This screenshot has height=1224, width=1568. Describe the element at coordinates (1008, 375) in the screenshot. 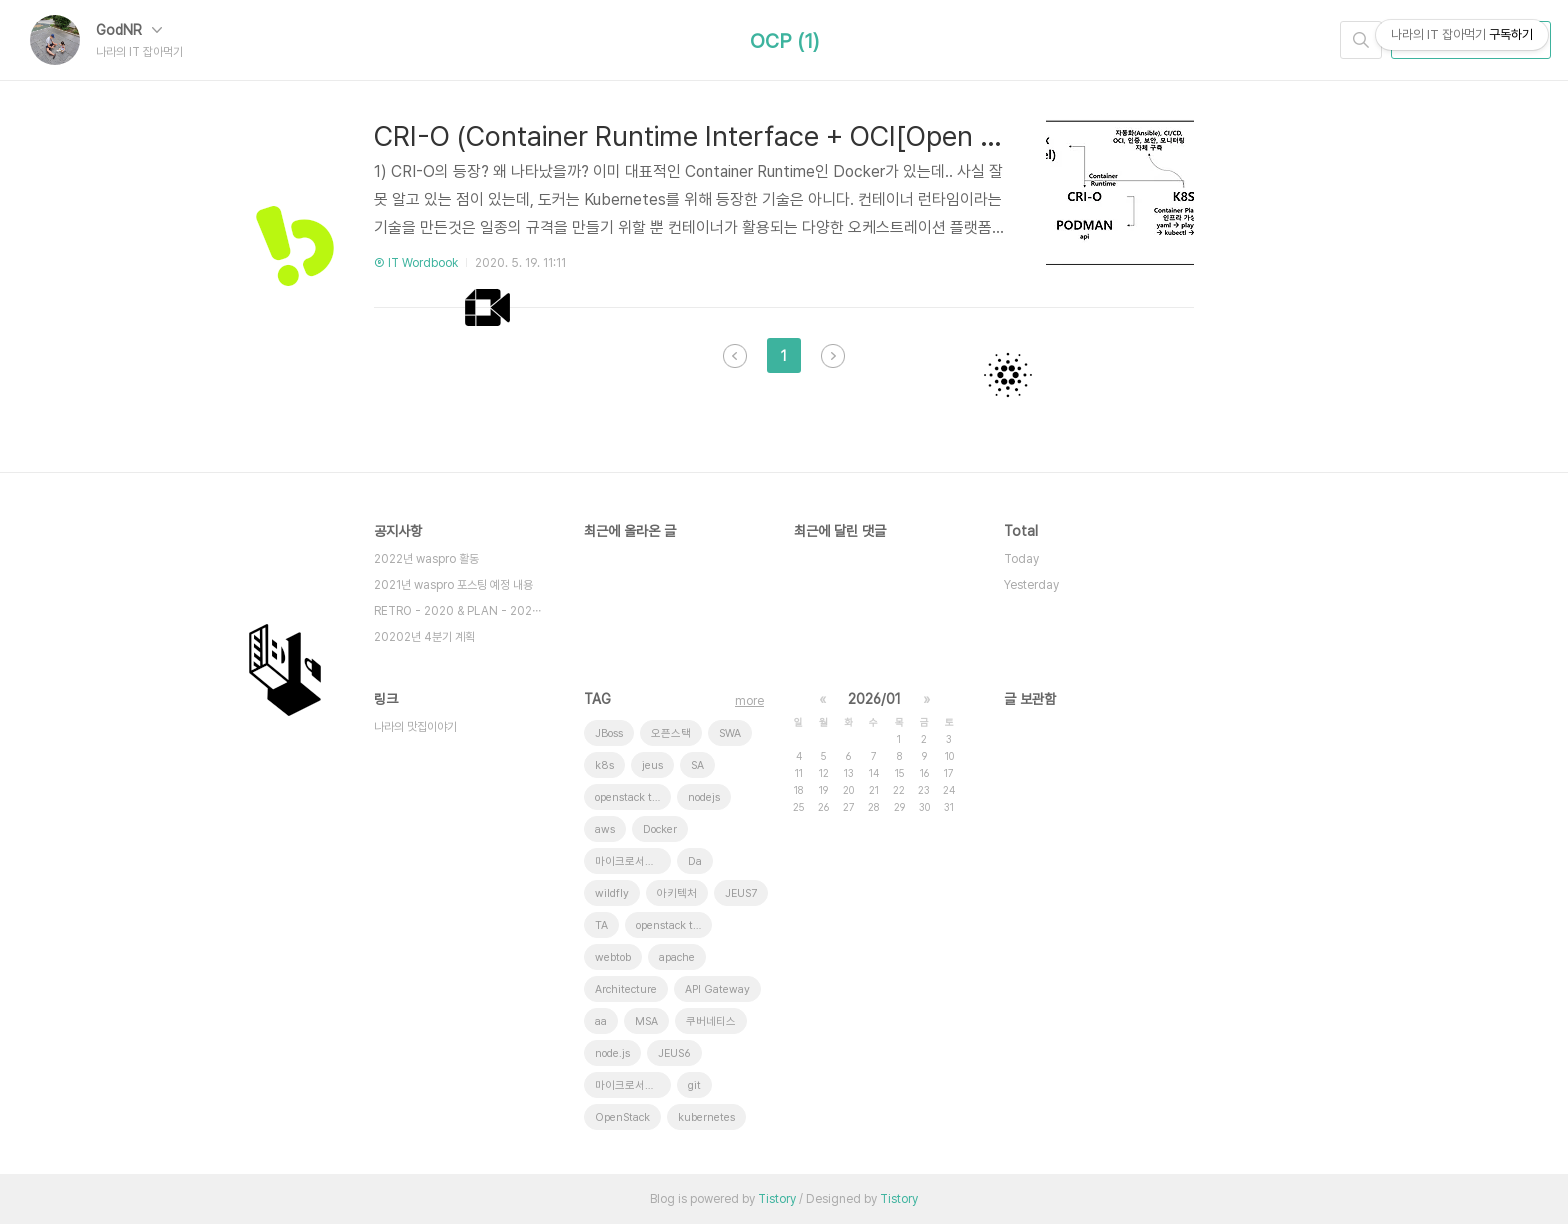

I see `cardano cryptocurrency logo` at that location.